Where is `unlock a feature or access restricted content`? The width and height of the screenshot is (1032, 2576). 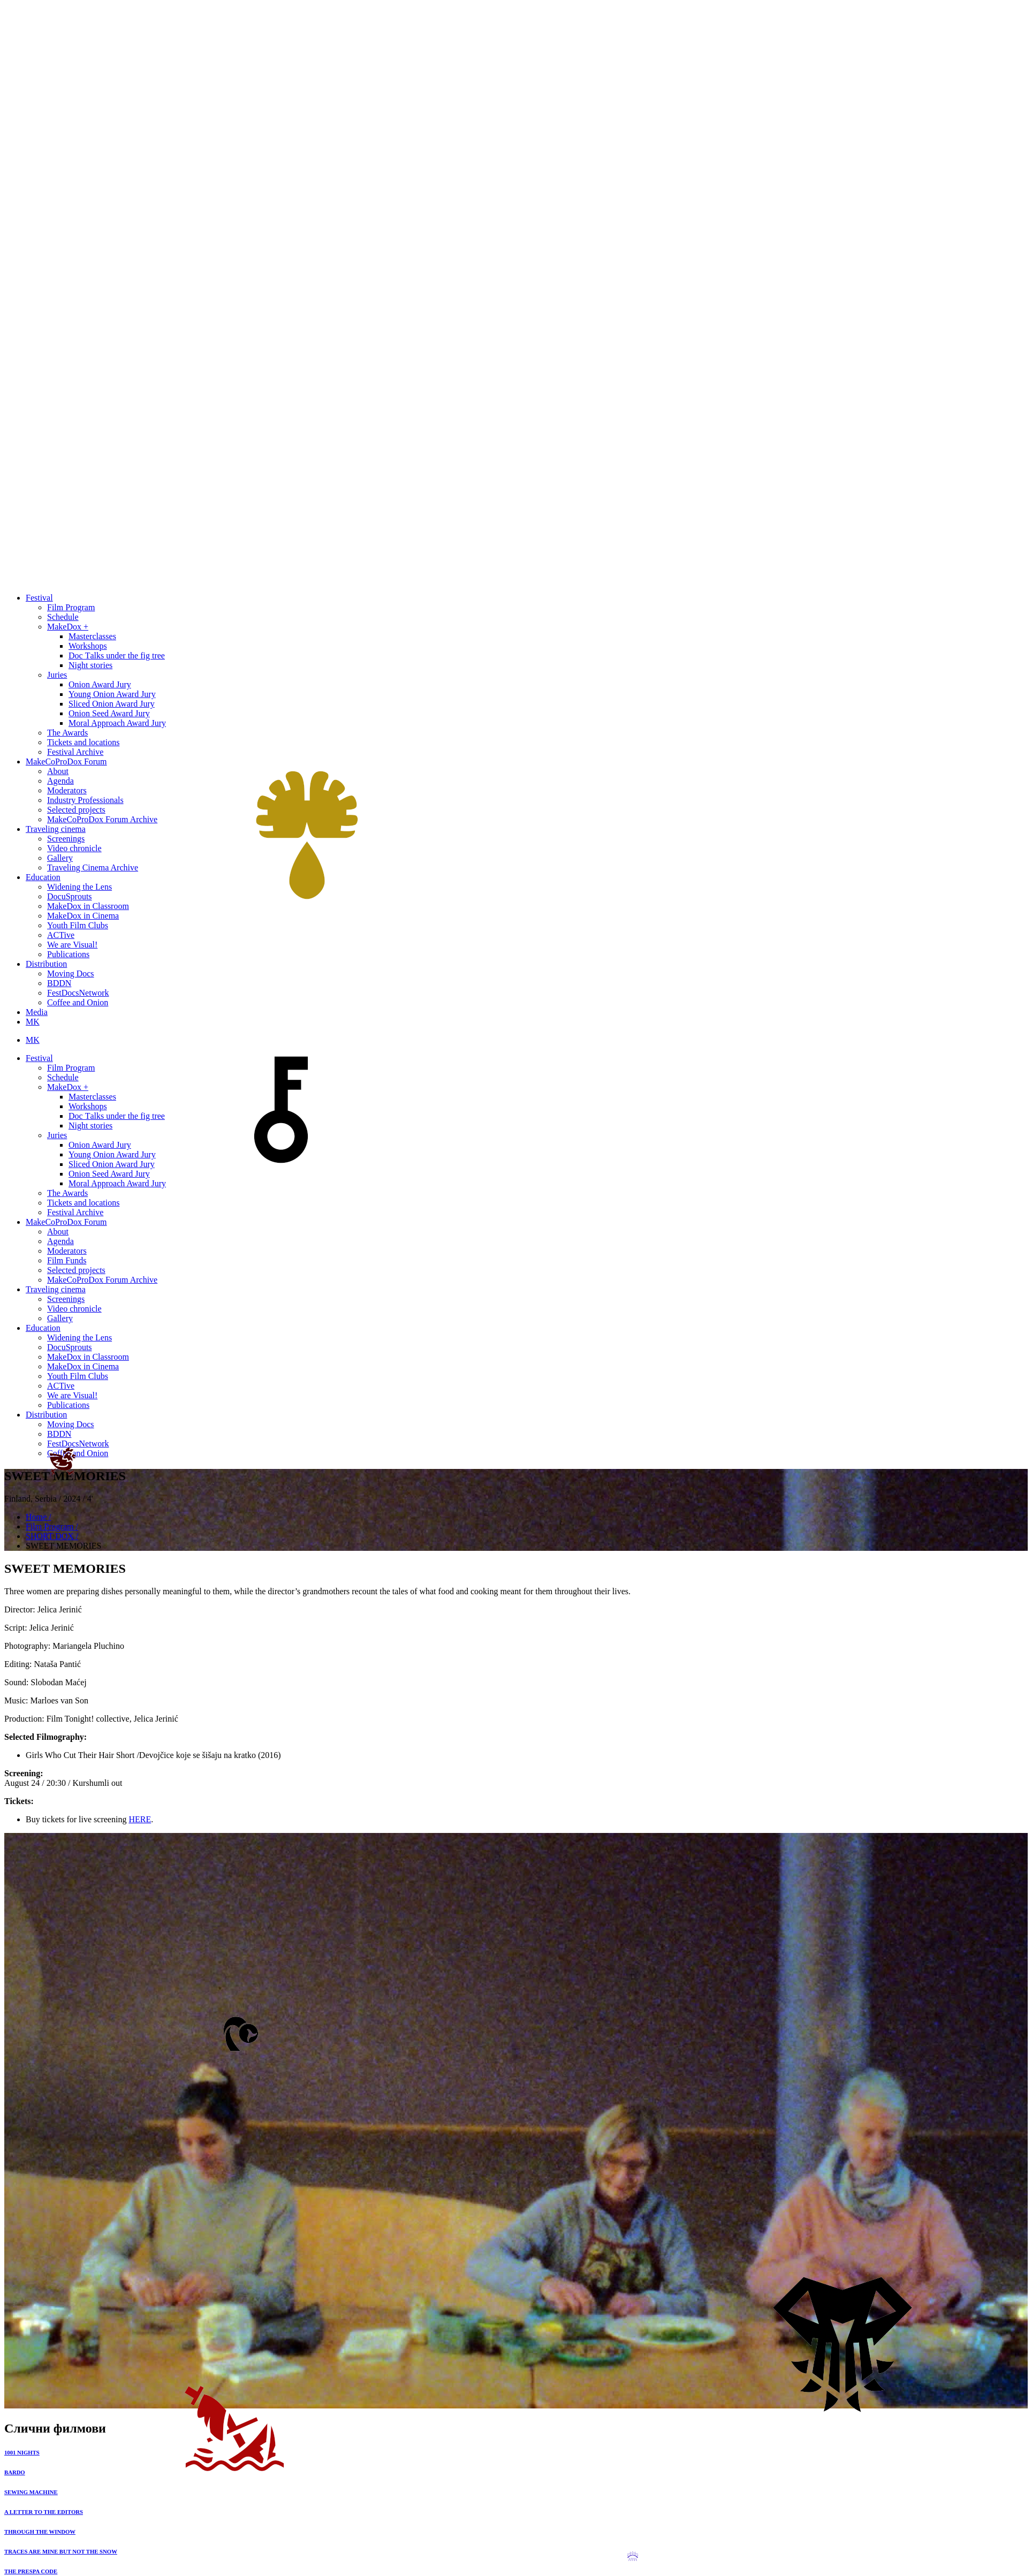
unlock a feature or access restricted content is located at coordinates (281, 1110).